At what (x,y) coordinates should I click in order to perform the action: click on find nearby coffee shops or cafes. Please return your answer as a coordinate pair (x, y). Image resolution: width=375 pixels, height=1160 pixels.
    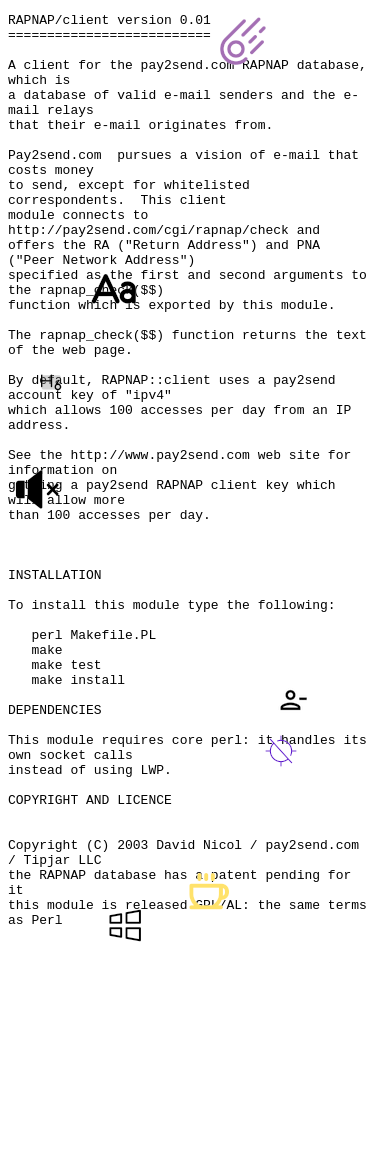
    Looking at the image, I should click on (207, 892).